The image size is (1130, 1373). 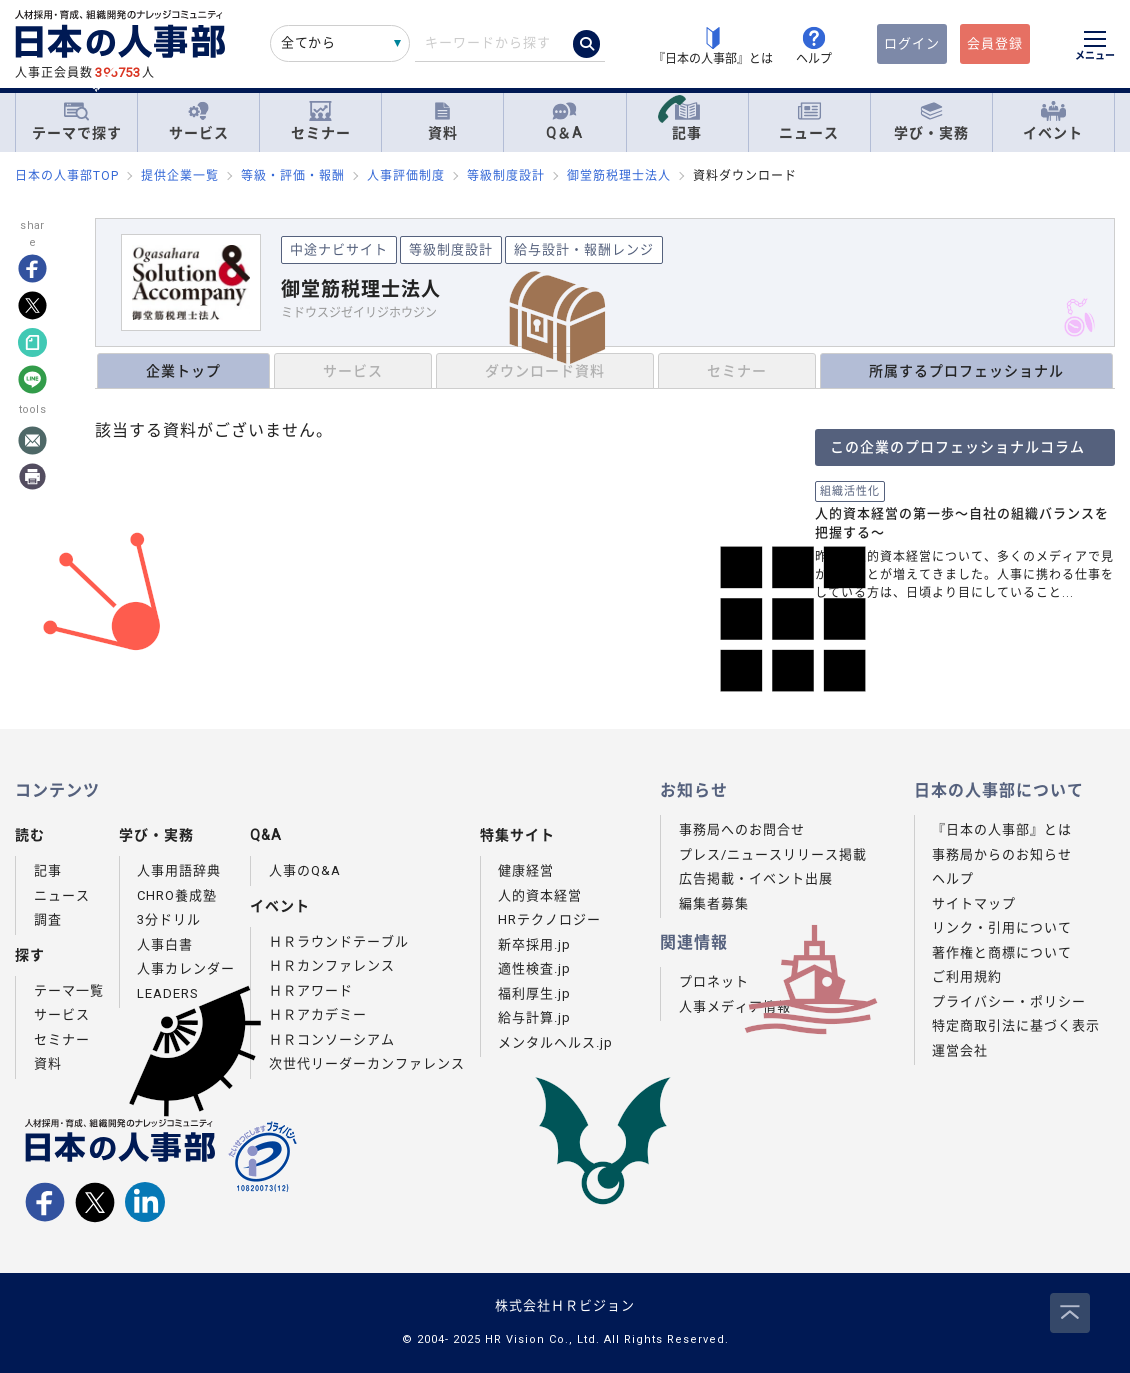 What do you see at coordinates (195, 1051) in the screenshot?
I see `toggle cooling or fan settings` at bounding box center [195, 1051].